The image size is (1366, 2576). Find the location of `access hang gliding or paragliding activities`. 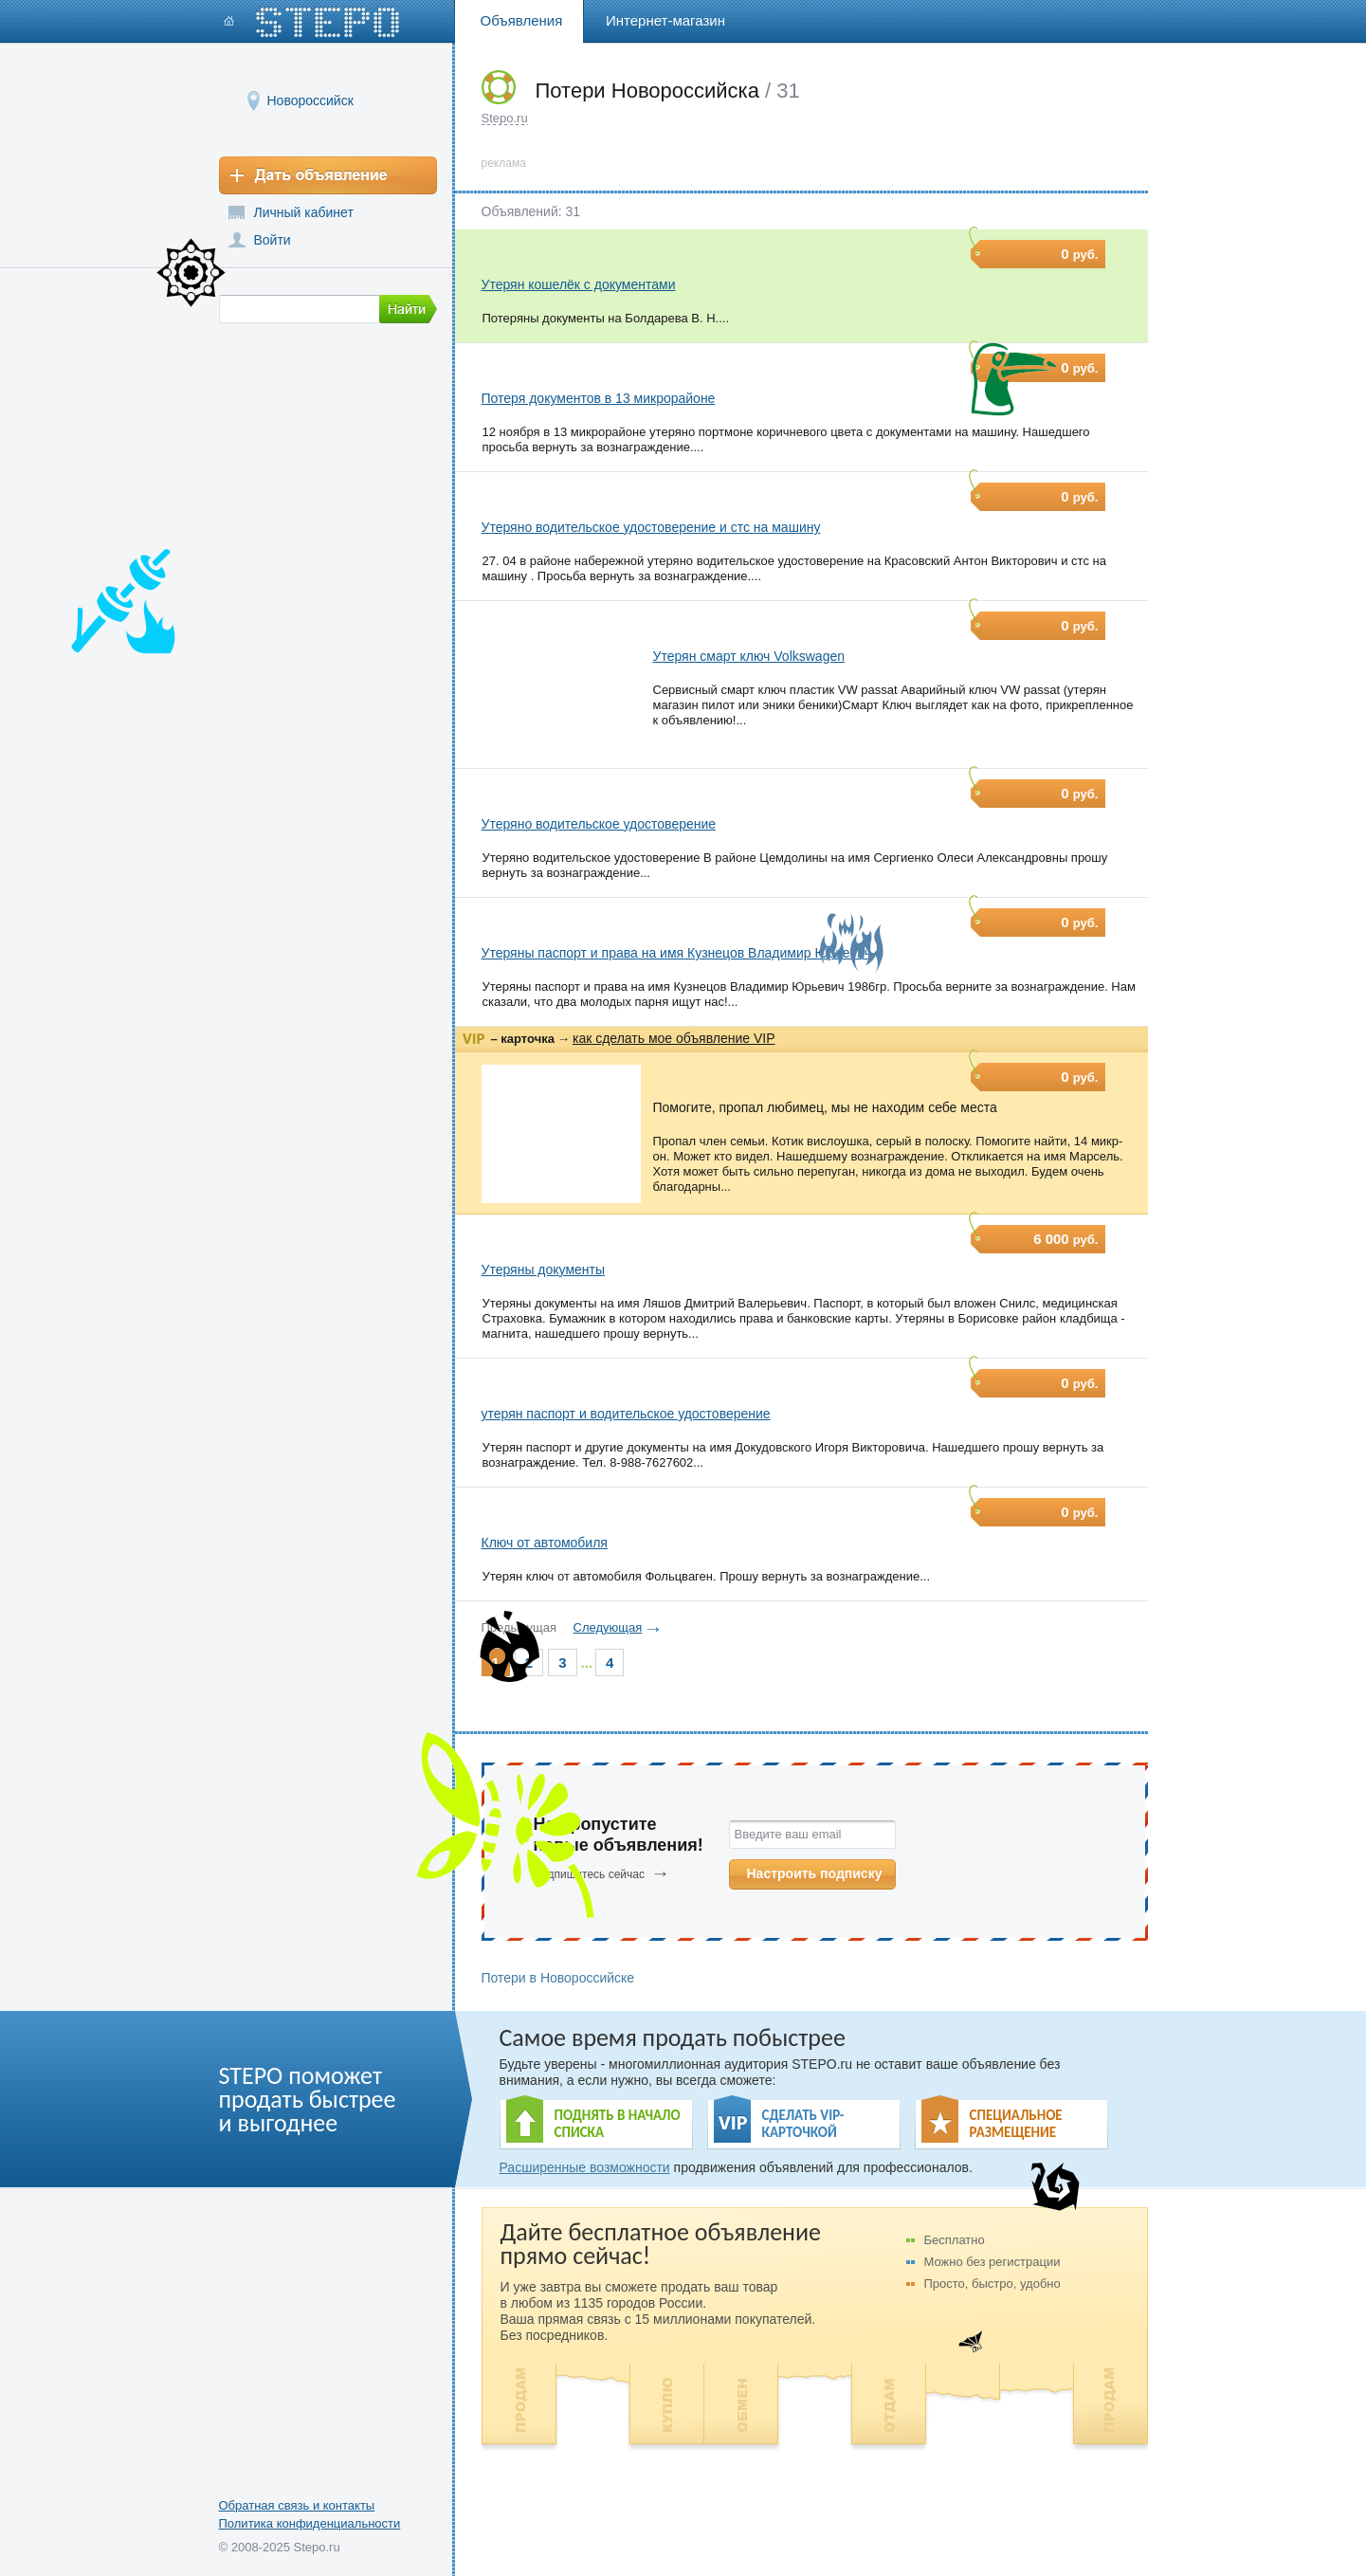

access hang gliding or paragliding activities is located at coordinates (971, 2342).